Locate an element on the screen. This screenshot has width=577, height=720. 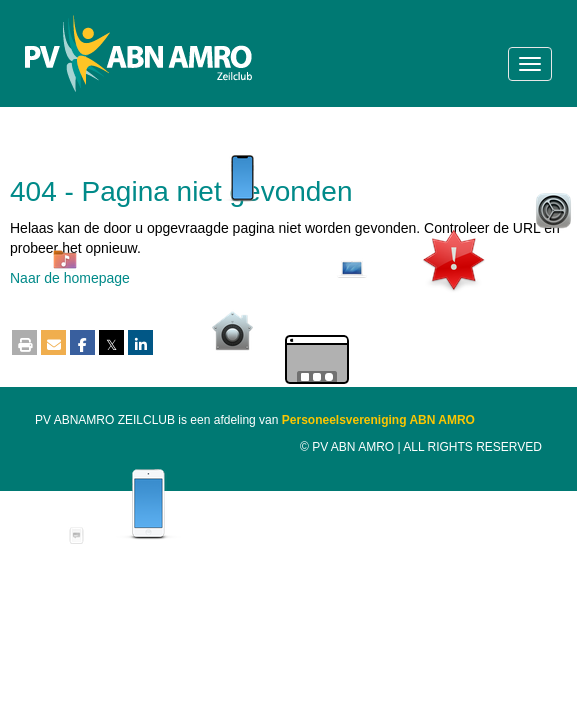
access FileVault disk encryption settings is located at coordinates (232, 330).